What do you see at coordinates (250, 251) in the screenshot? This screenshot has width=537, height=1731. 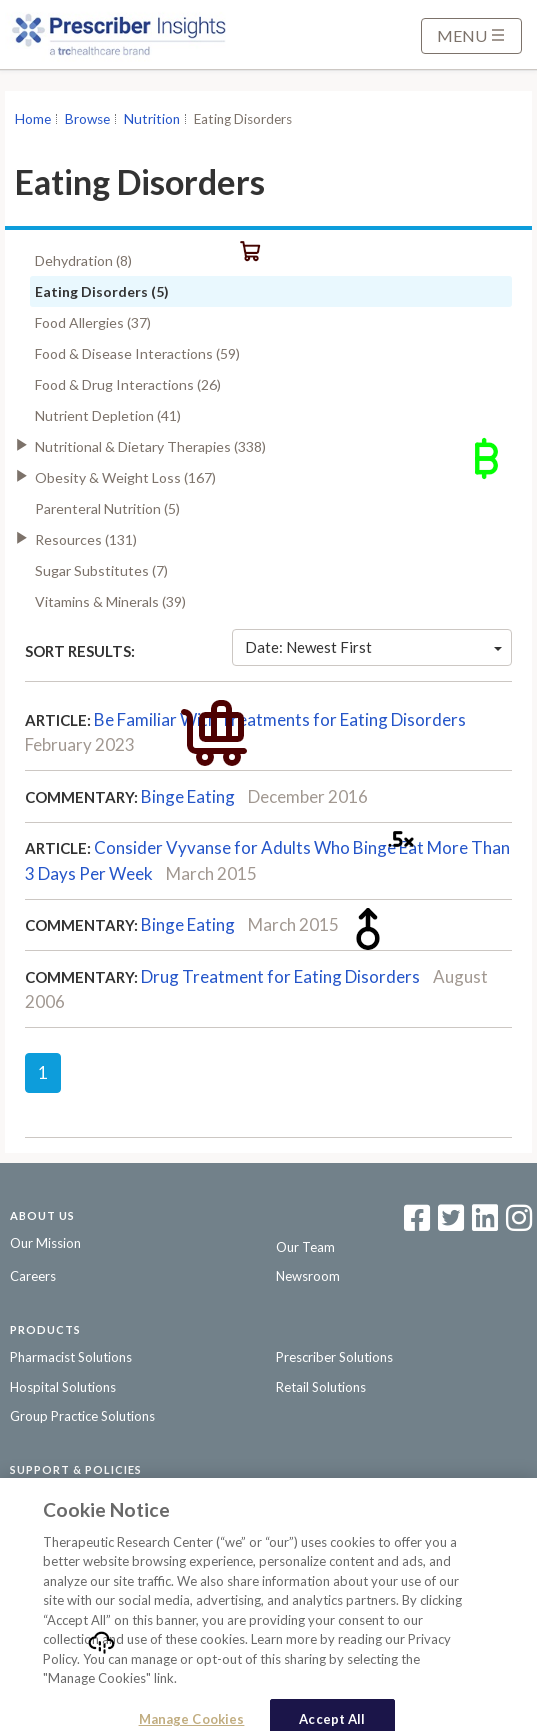 I see `view your shopping cart` at bounding box center [250, 251].